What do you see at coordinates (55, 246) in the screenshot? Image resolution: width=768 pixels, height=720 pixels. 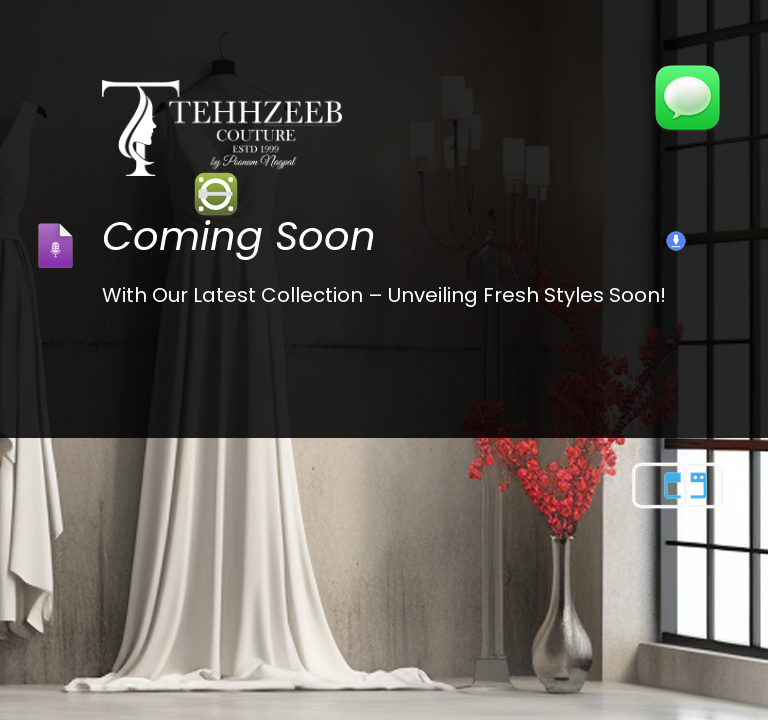 I see `a podcast audio file` at bounding box center [55, 246].